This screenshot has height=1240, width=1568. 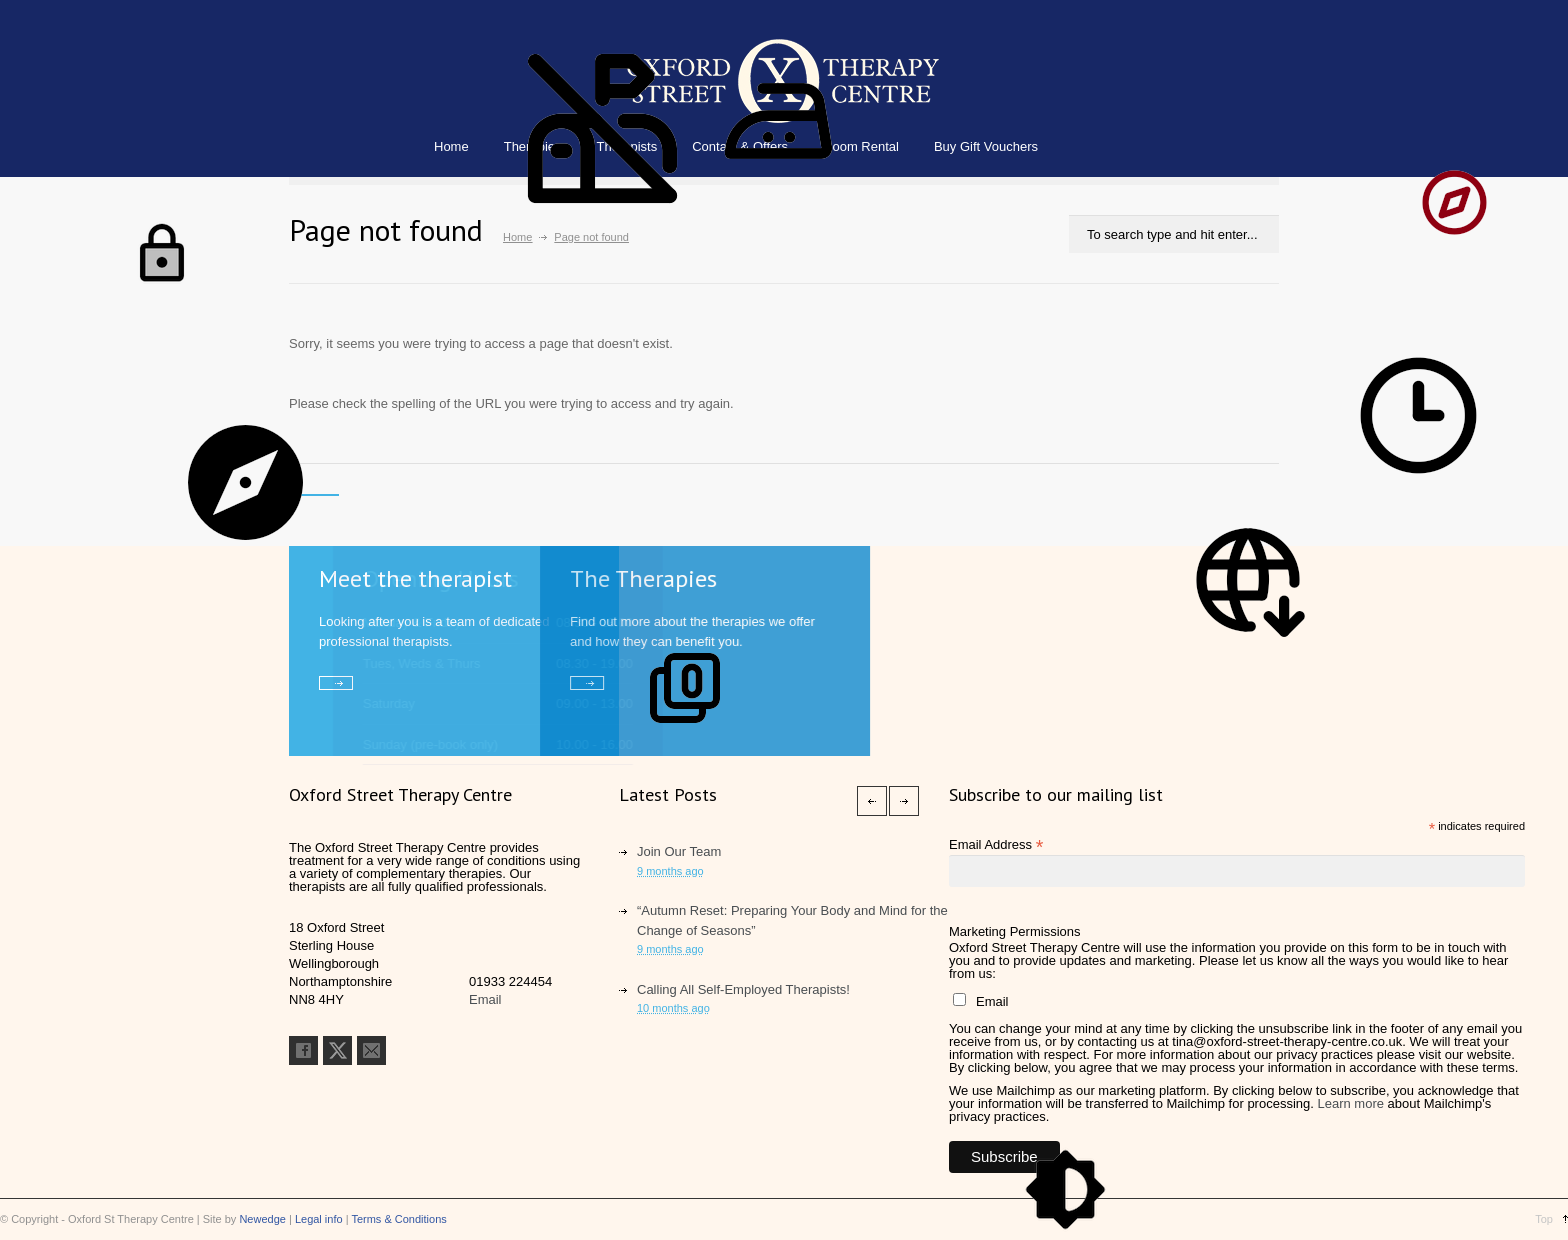 I want to click on indicates zero items in a collection or stack, so click(x=685, y=688).